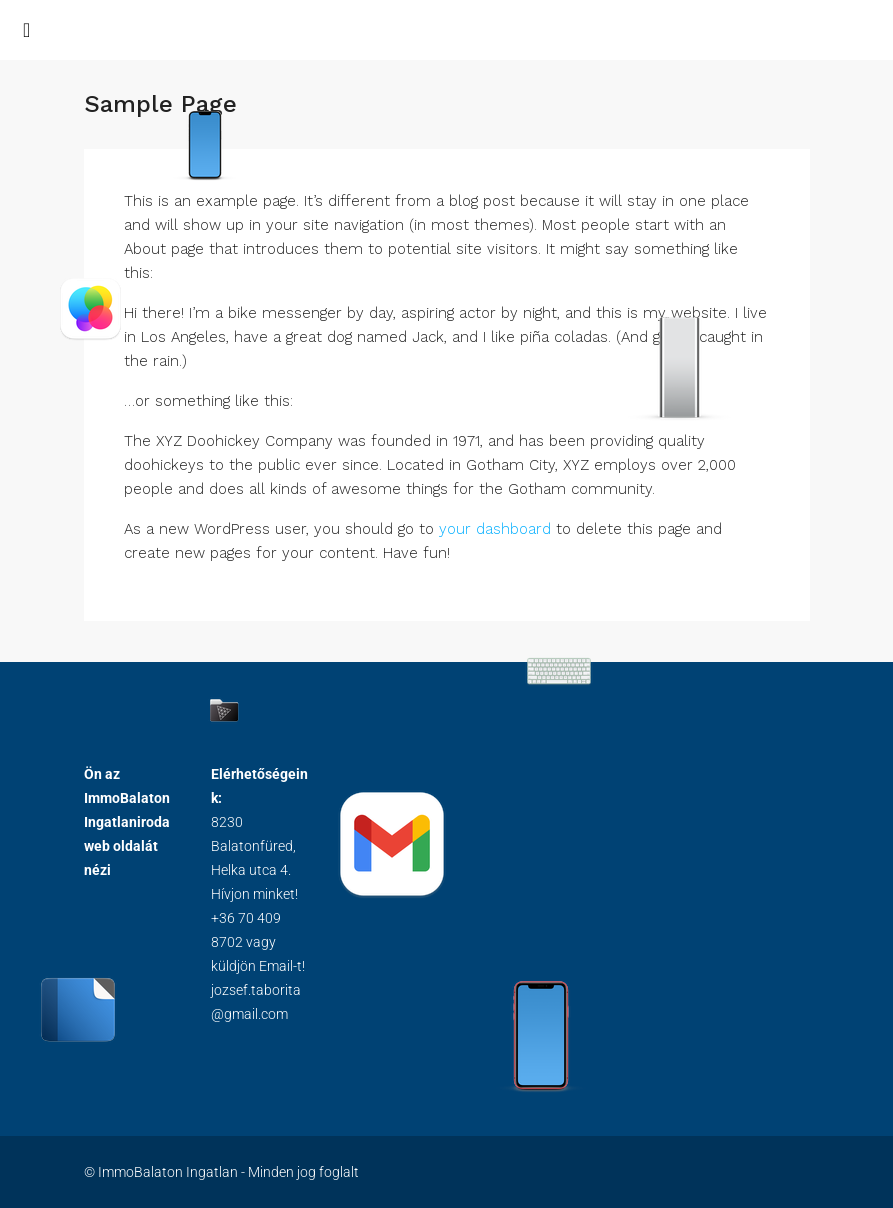 The image size is (893, 1208). I want to click on folder containing three.js project files, so click(224, 711).